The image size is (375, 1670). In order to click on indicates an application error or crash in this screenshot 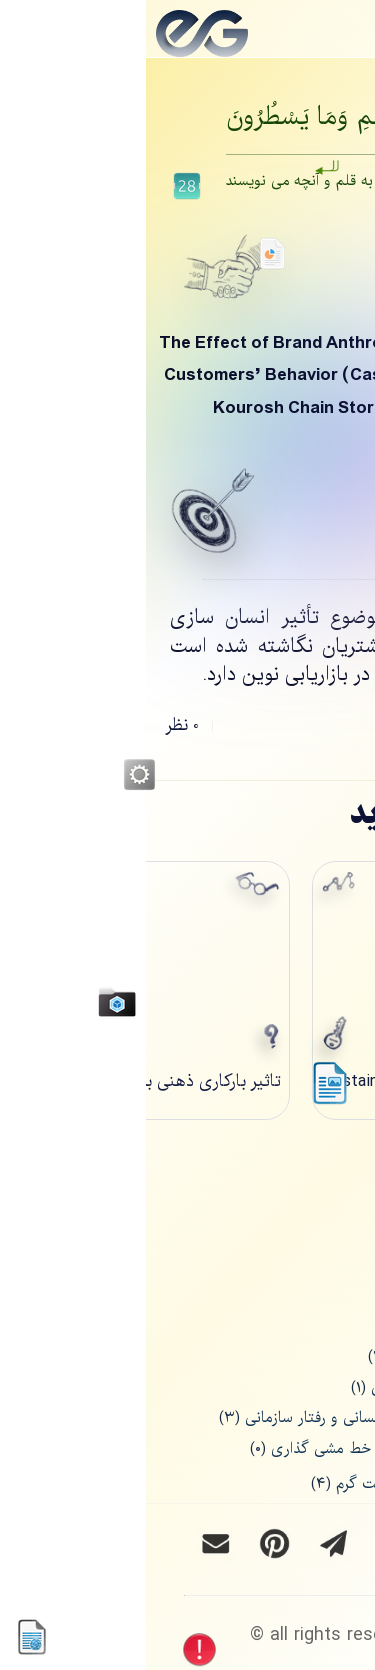, I will do `click(199, 1649)`.